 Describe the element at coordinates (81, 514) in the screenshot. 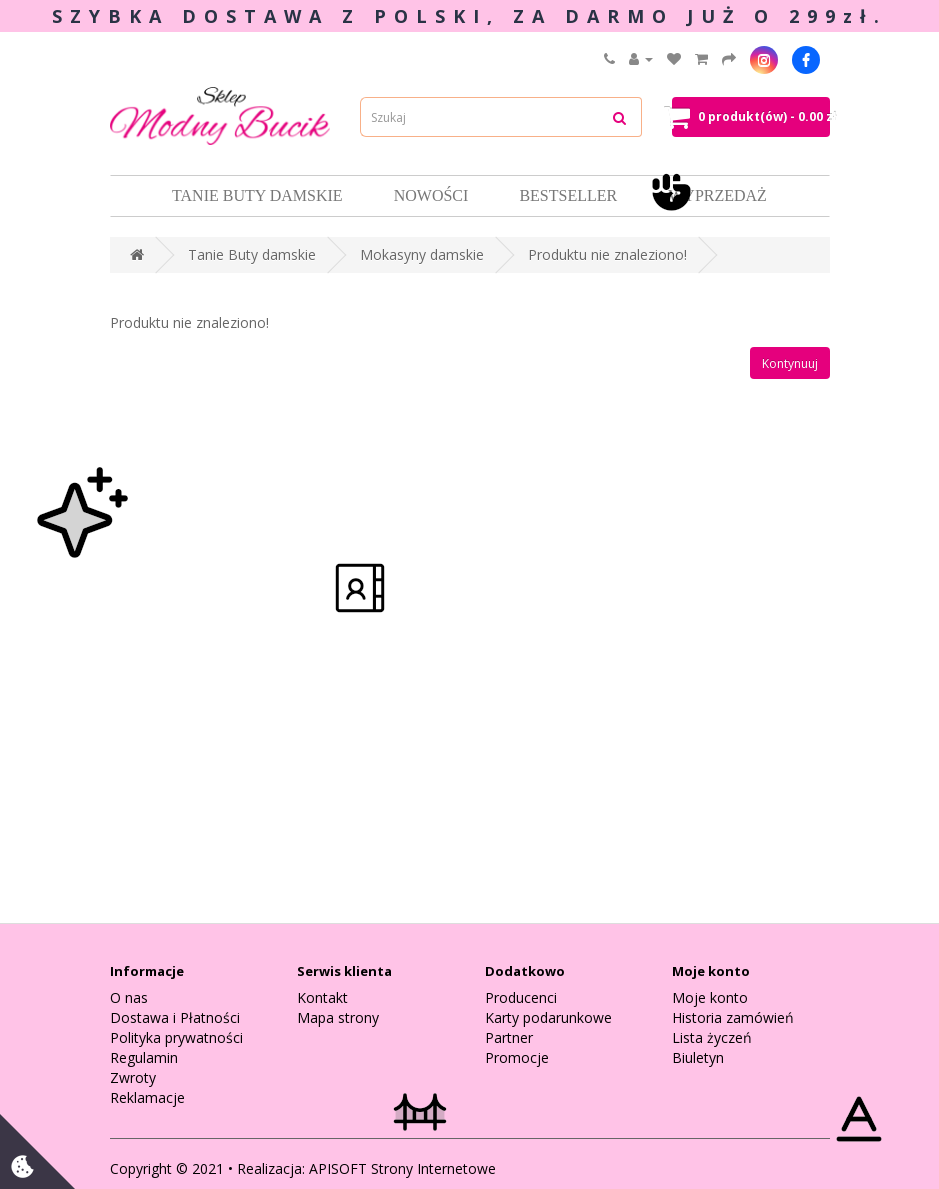

I see `indicates AI-generated or enhanced content` at that location.